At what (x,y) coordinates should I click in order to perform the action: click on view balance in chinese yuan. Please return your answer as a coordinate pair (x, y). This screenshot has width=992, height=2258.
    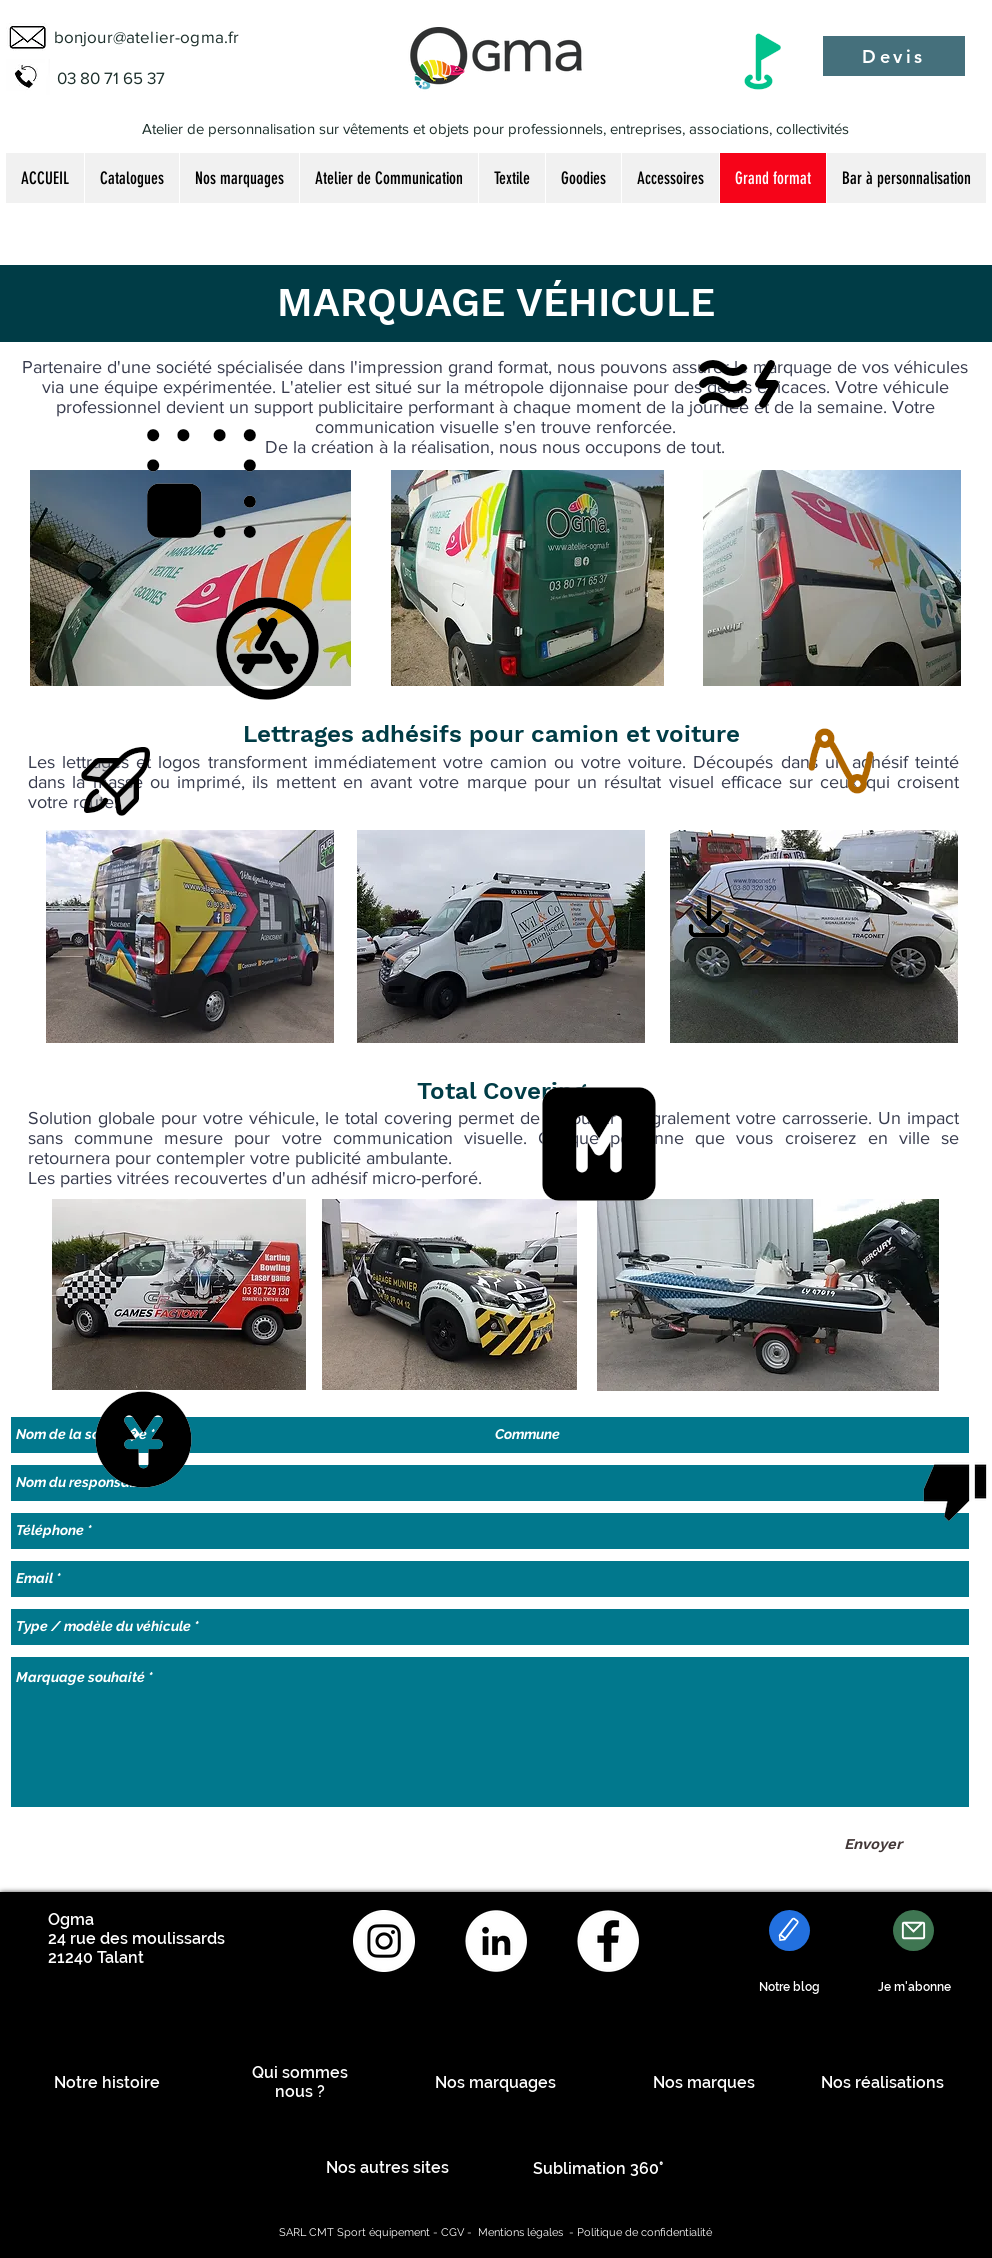
    Looking at the image, I should click on (143, 1439).